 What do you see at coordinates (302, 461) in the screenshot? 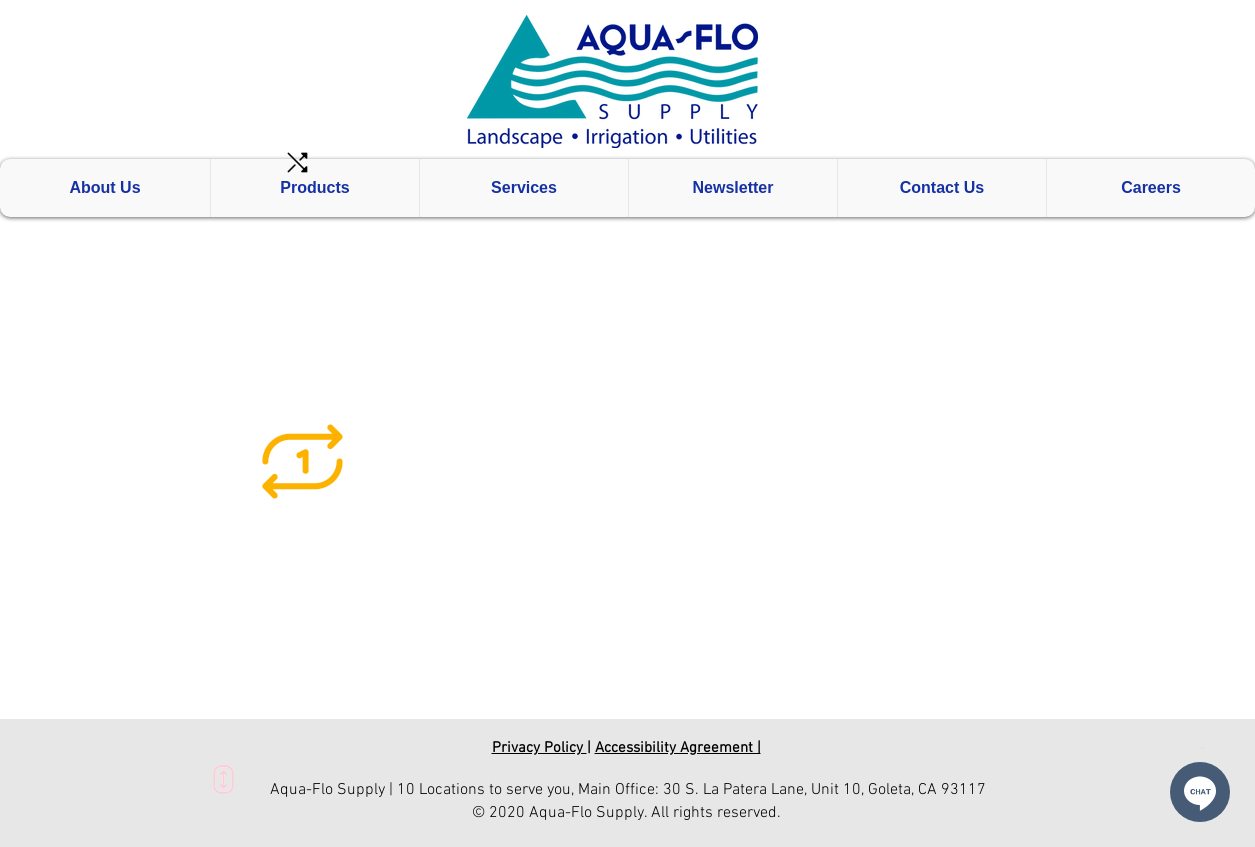
I see `repeat current track once` at bounding box center [302, 461].